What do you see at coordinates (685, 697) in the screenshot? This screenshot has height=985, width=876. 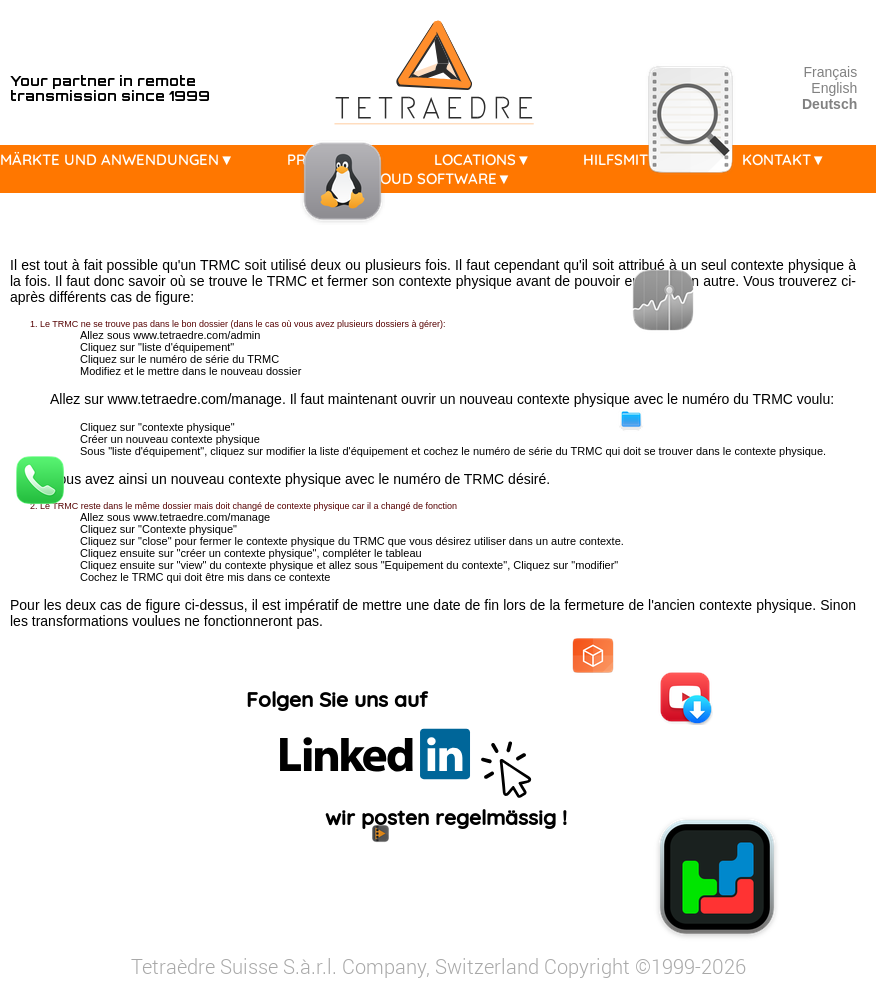 I see `download videos from youtube` at bounding box center [685, 697].